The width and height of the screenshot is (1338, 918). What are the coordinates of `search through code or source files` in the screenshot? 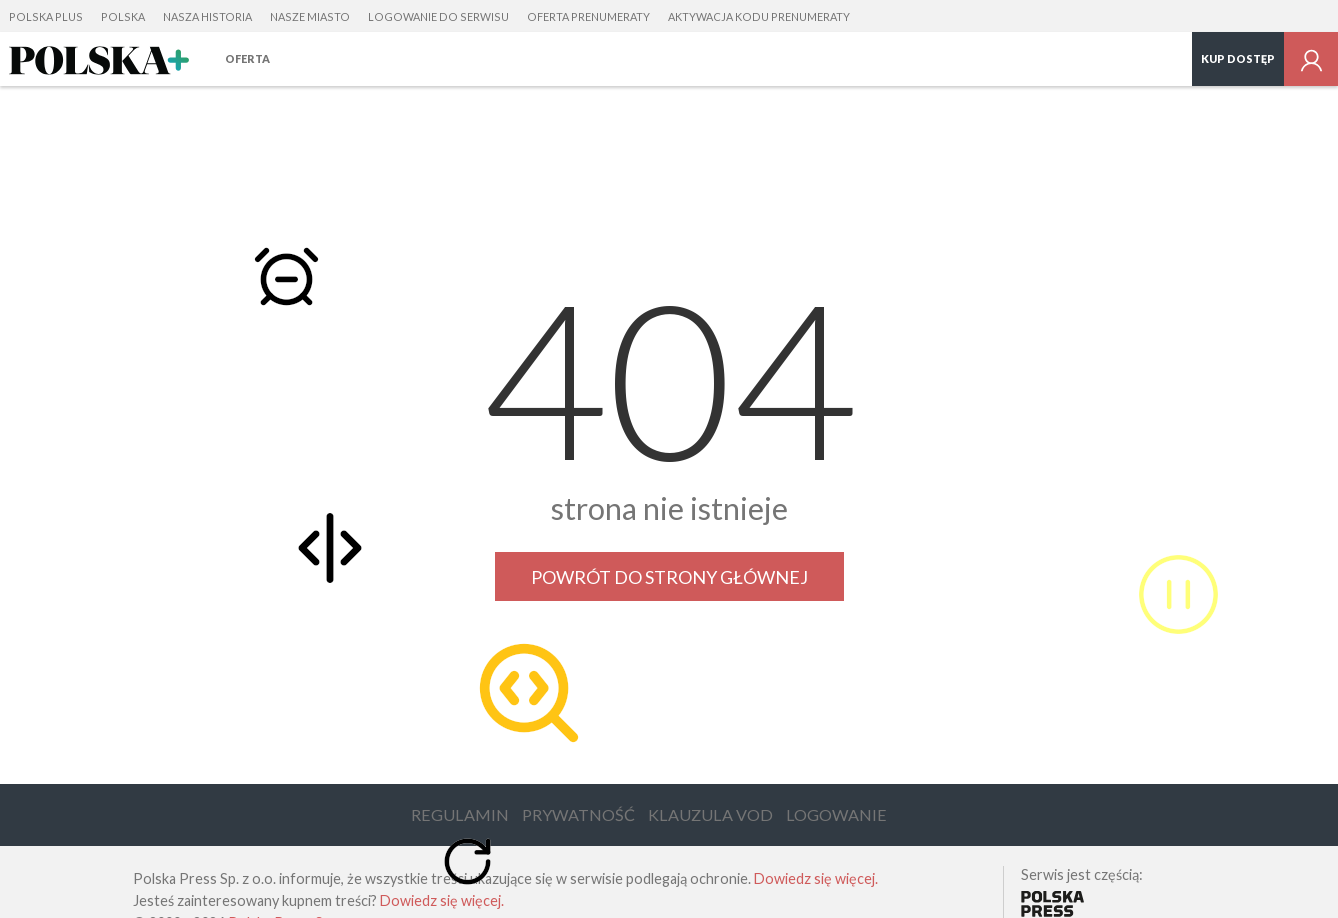 It's located at (529, 693).